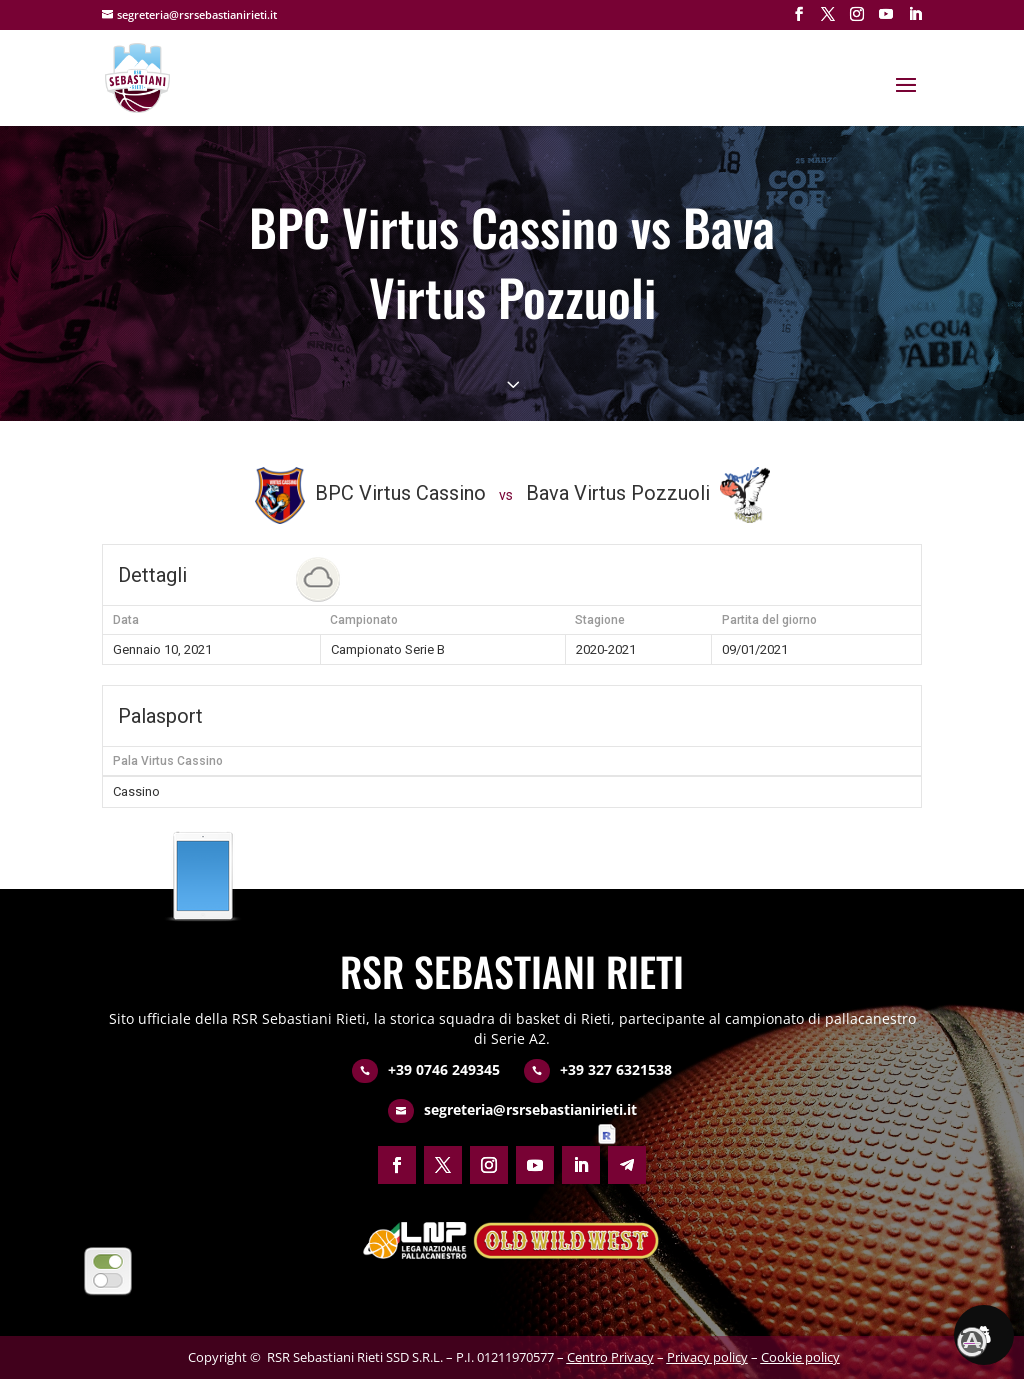 The width and height of the screenshot is (1024, 1379). I want to click on an R programming language source file, so click(607, 1134).